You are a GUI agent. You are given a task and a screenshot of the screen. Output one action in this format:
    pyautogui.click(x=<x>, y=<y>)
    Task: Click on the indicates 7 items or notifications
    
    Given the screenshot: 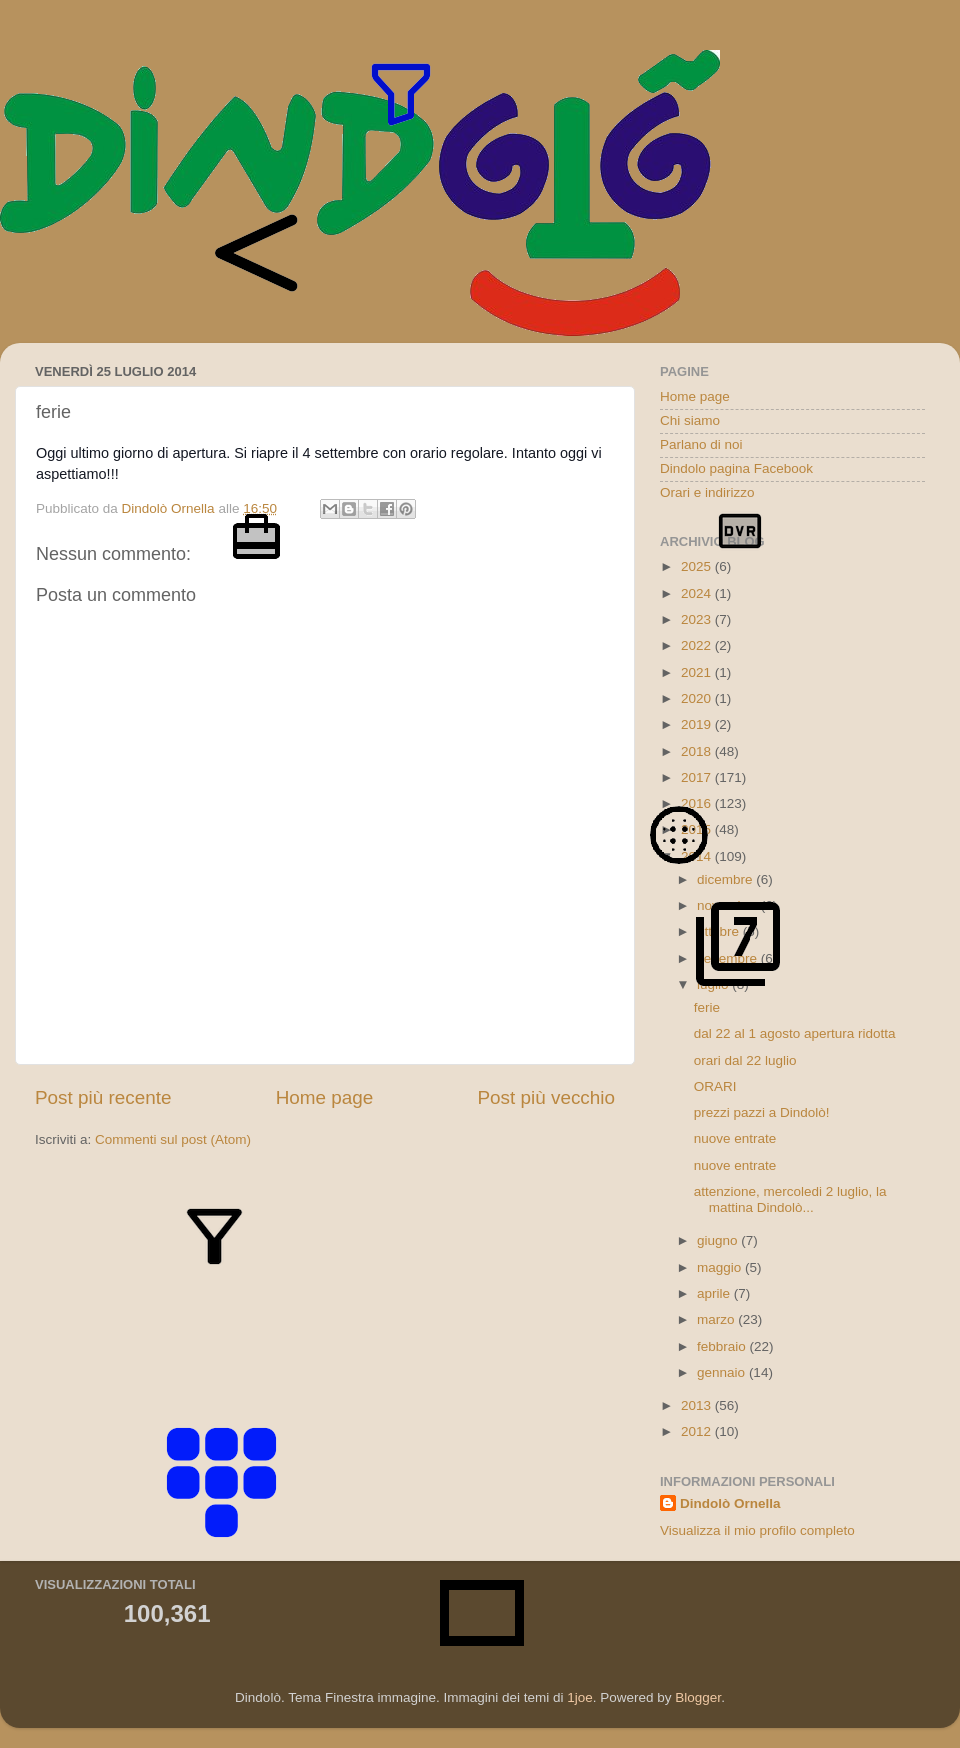 What is the action you would take?
    pyautogui.click(x=738, y=944)
    